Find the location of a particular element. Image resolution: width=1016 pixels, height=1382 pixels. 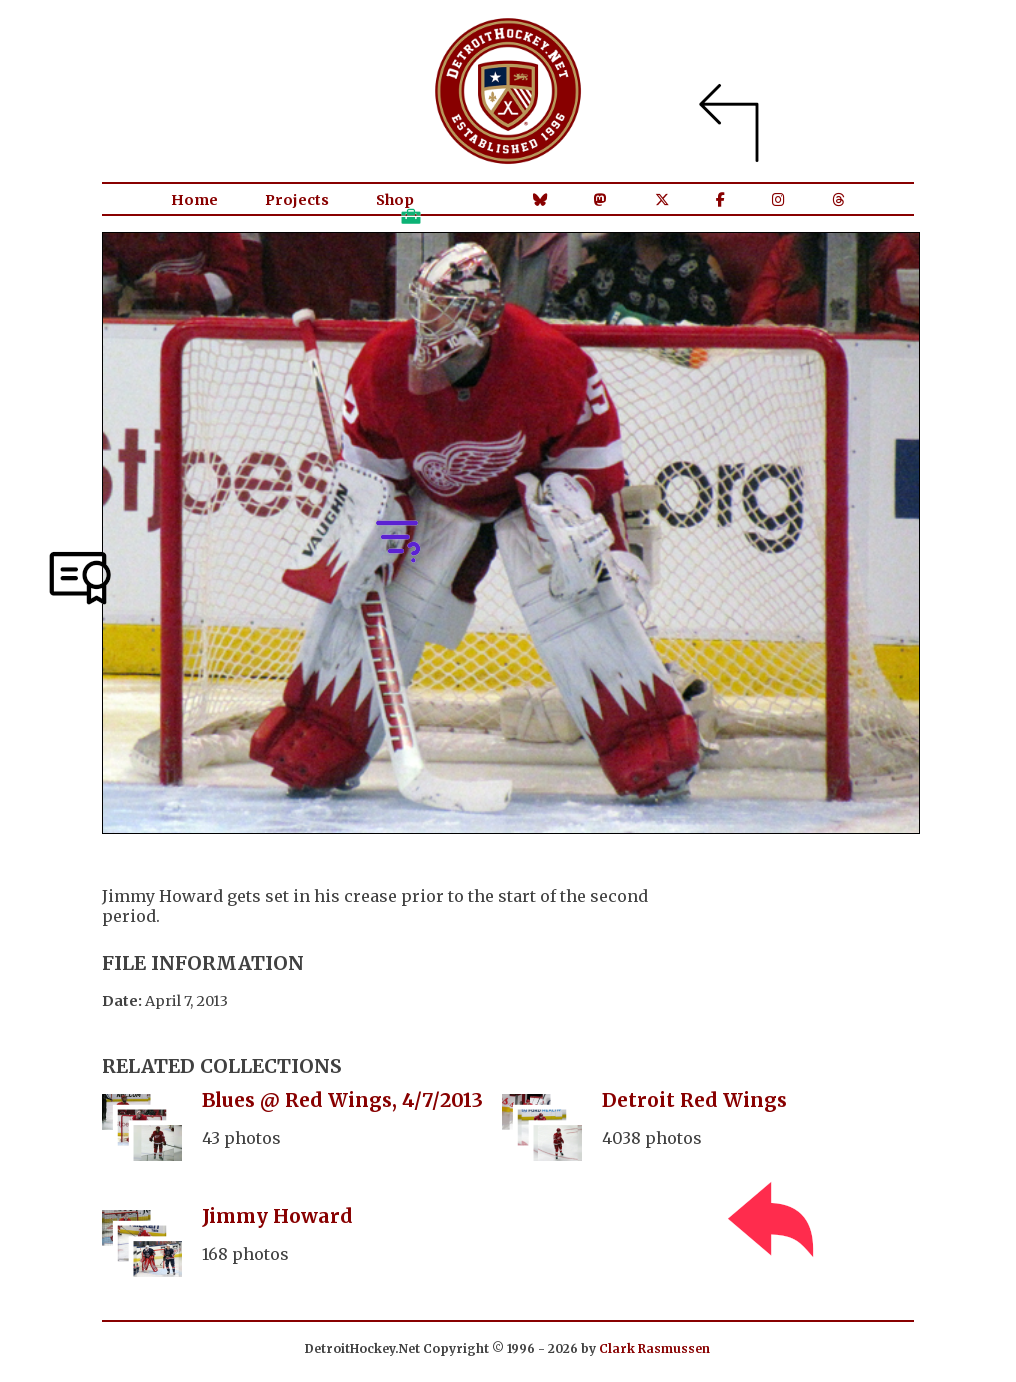

undo the last action is located at coordinates (770, 1219).